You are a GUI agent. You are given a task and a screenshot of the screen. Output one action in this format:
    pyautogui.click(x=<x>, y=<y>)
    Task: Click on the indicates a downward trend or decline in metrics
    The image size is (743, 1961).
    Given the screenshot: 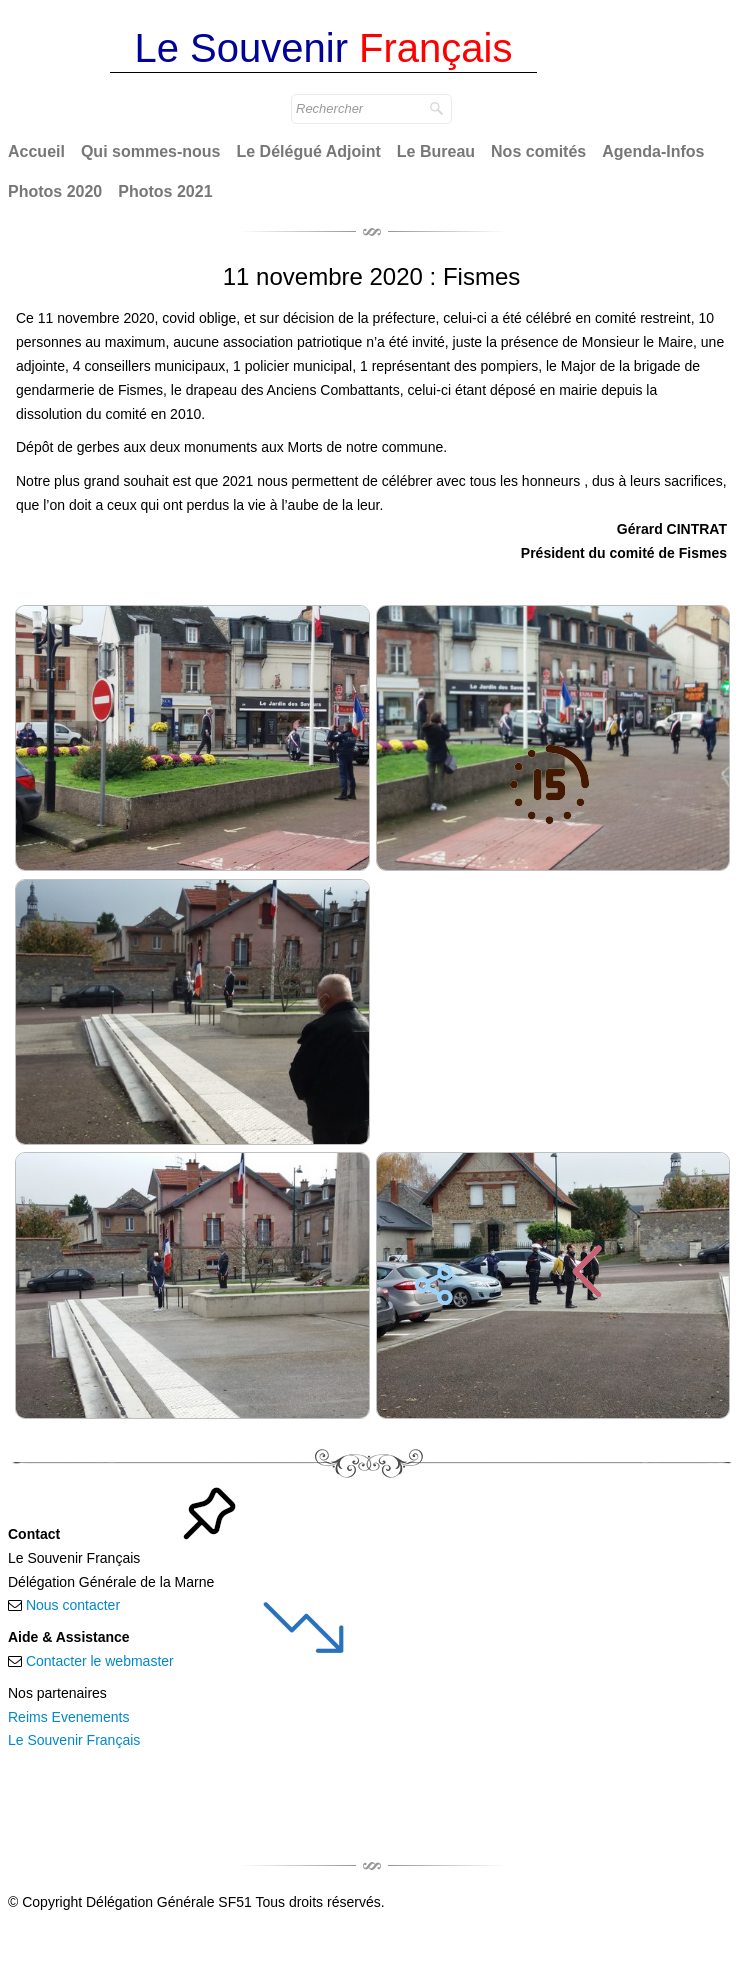 What is the action you would take?
    pyautogui.click(x=303, y=1627)
    